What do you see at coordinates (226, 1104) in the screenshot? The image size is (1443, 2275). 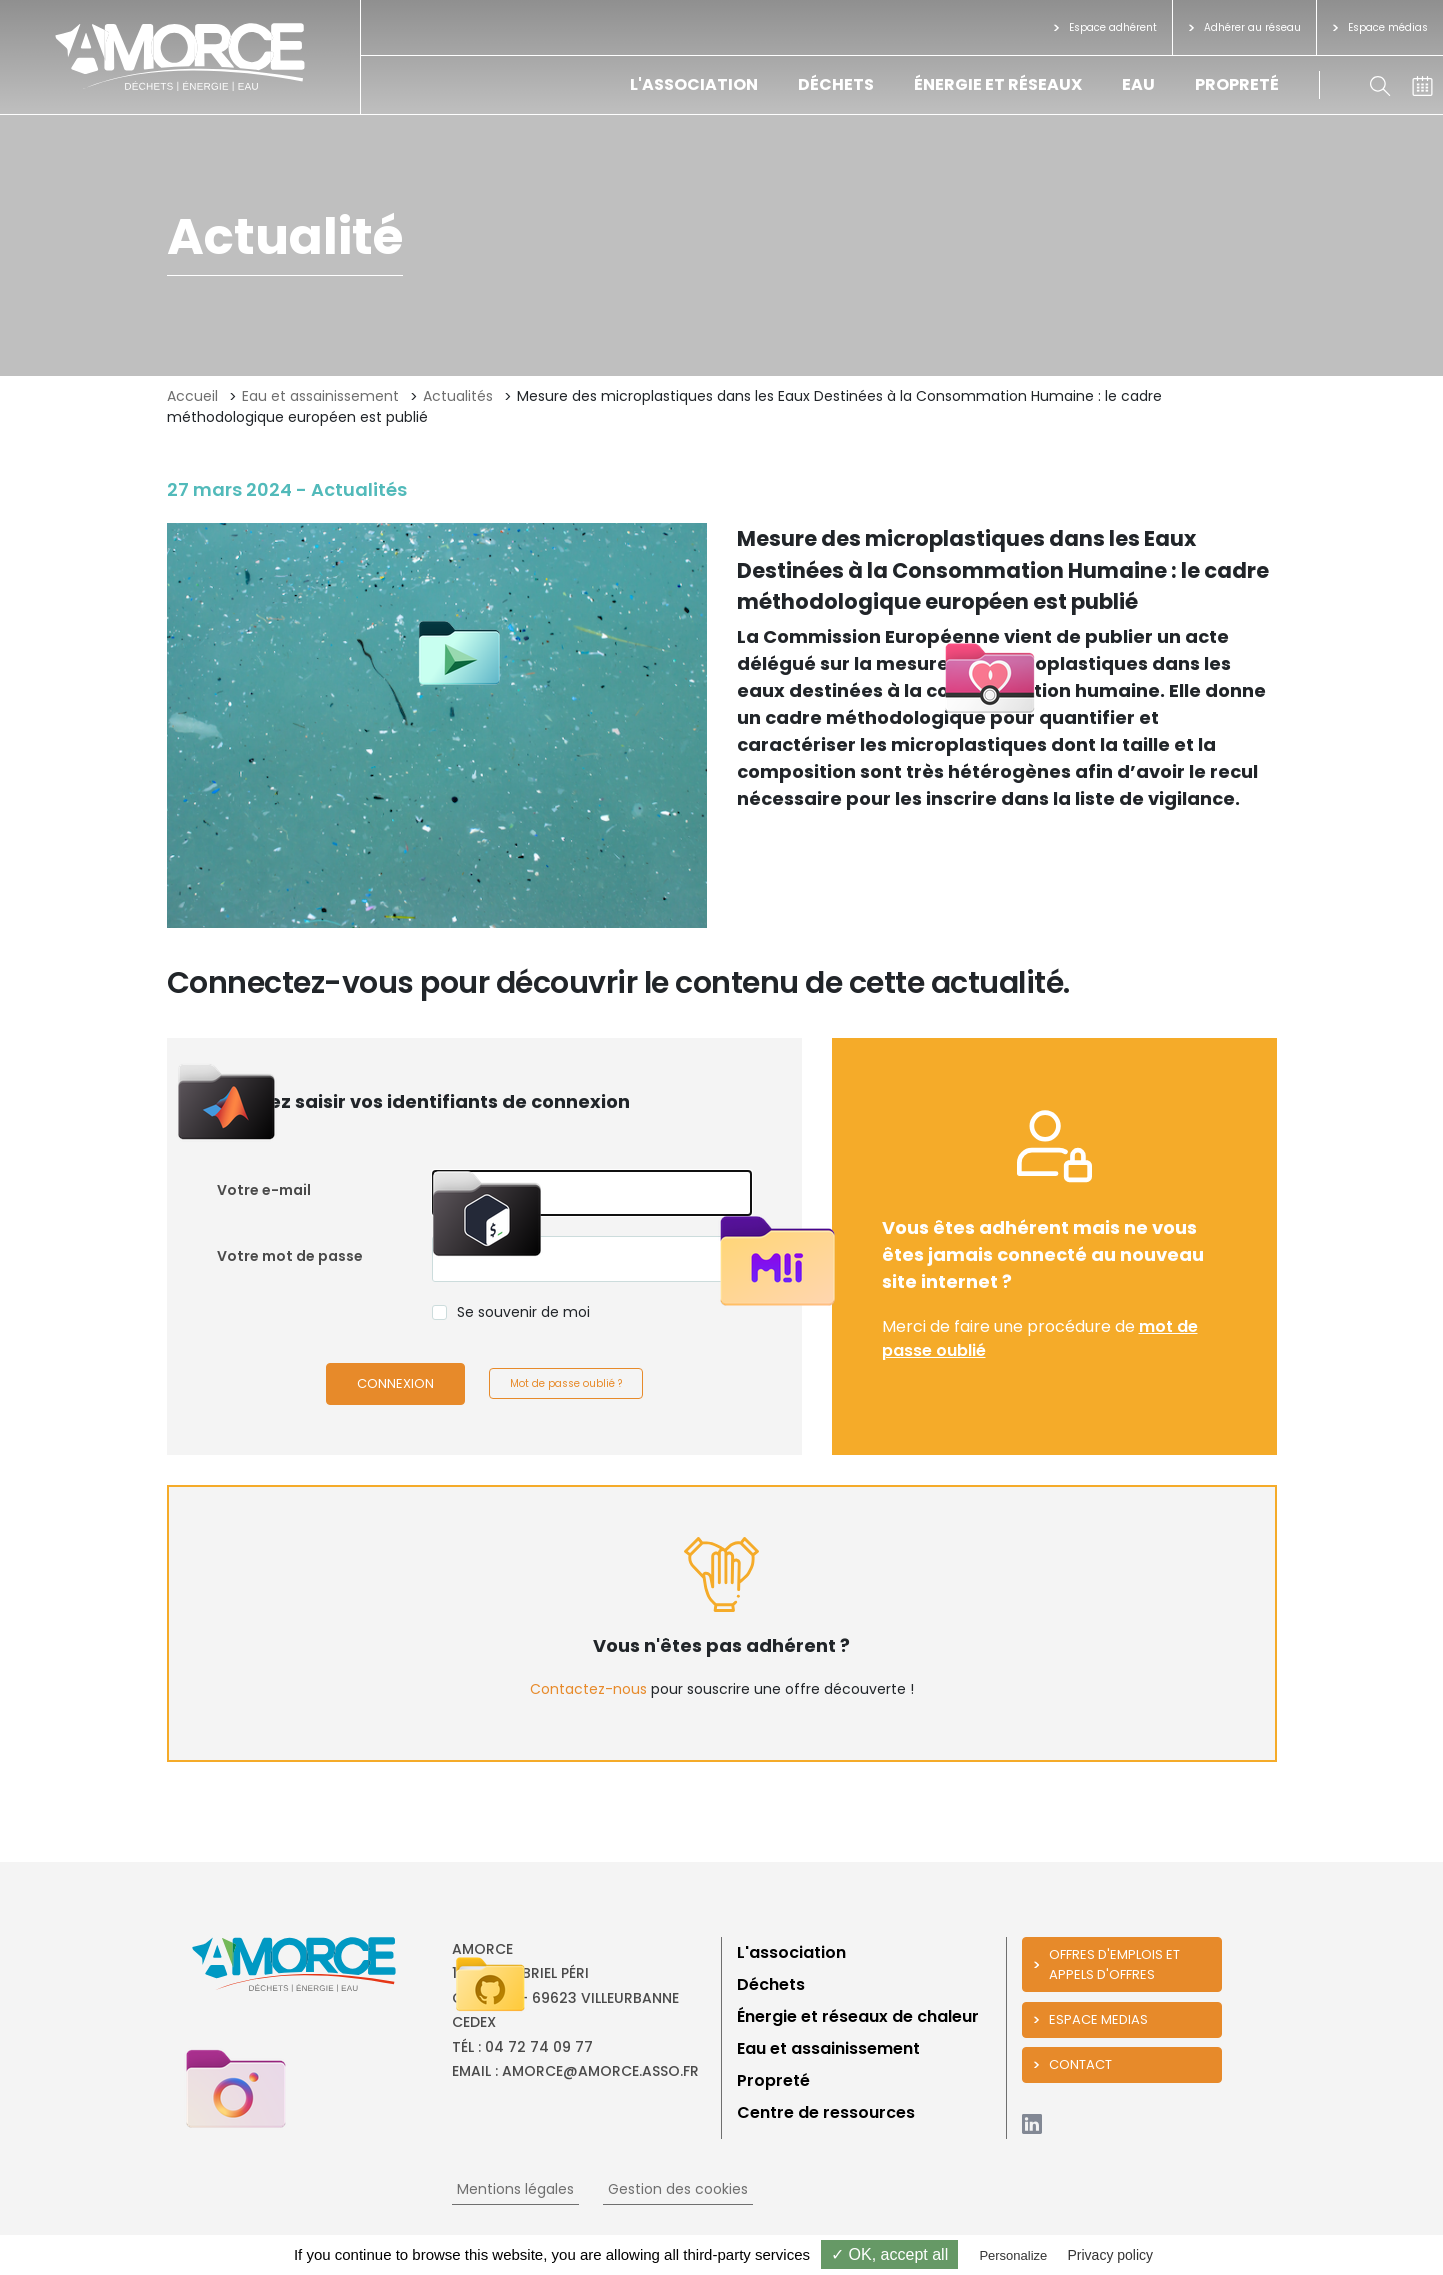 I see `open matlab project files folder` at bounding box center [226, 1104].